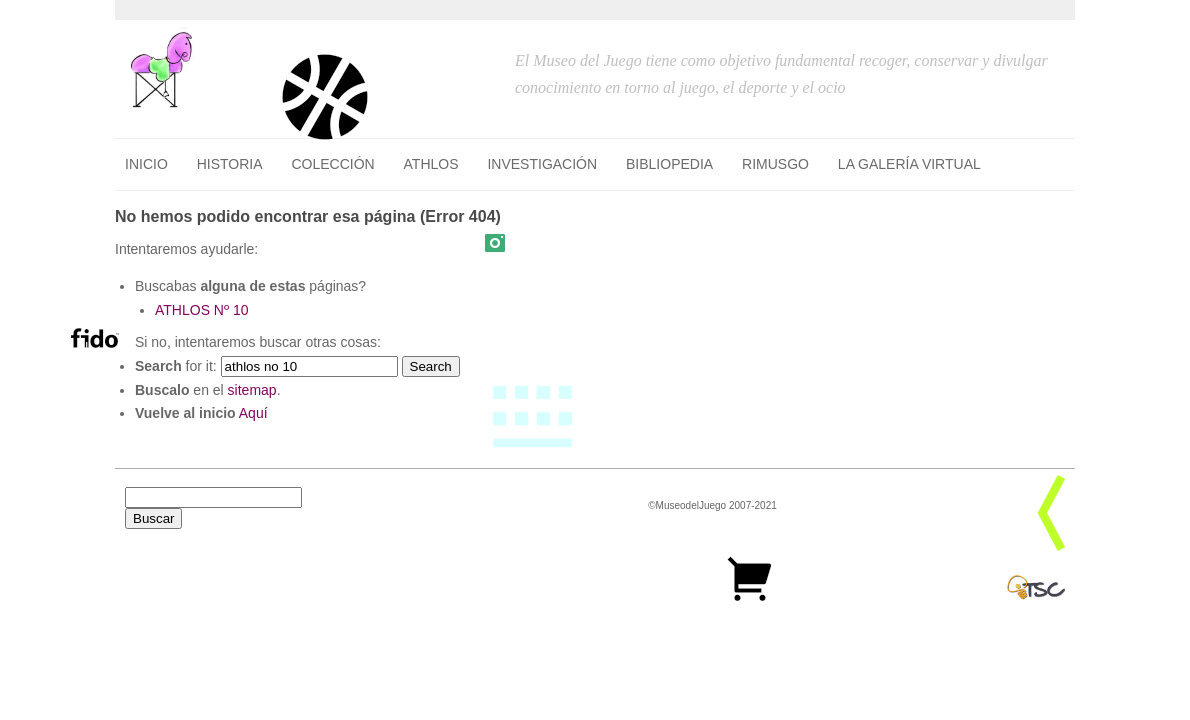 This screenshot has height=720, width=1190. Describe the element at coordinates (495, 243) in the screenshot. I see `open camera to take a photo` at that location.